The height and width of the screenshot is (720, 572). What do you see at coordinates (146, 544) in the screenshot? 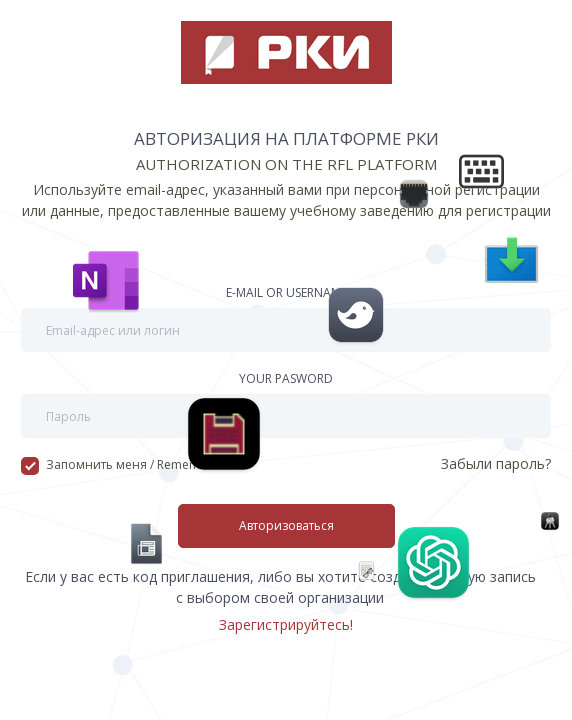
I see `news message or newsletter file type` at bounding box center [146, 544].